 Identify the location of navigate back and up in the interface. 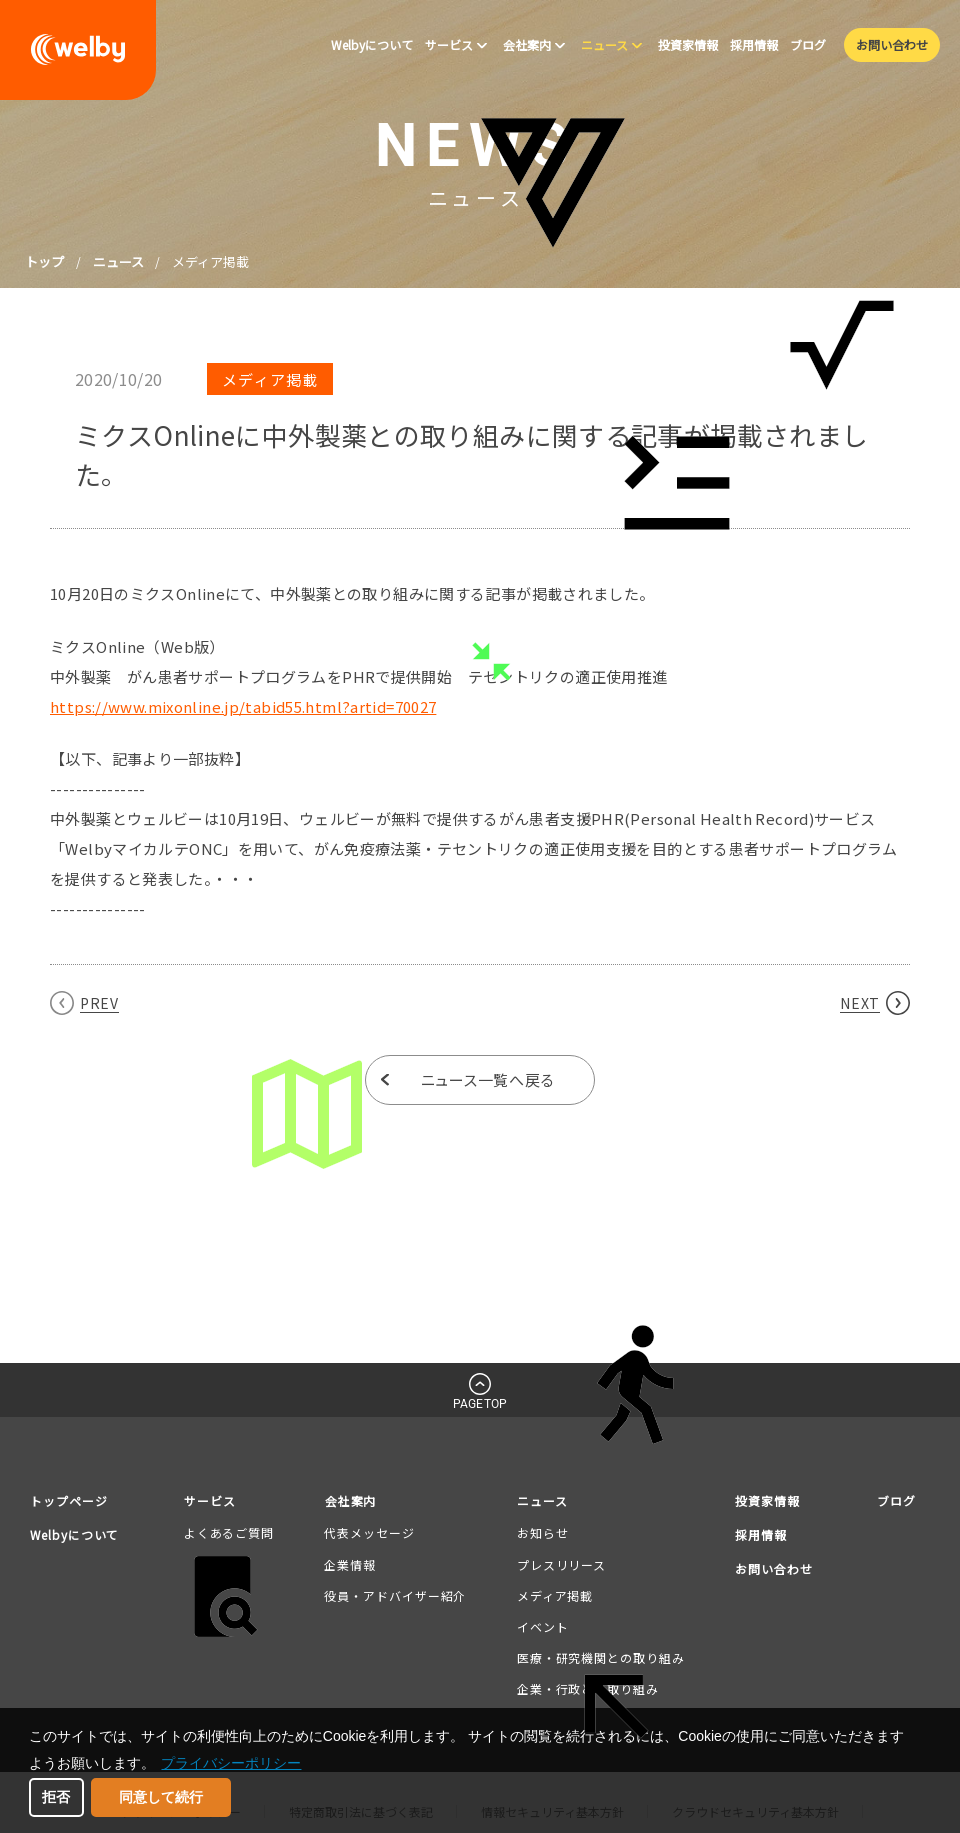
(616, 1706).